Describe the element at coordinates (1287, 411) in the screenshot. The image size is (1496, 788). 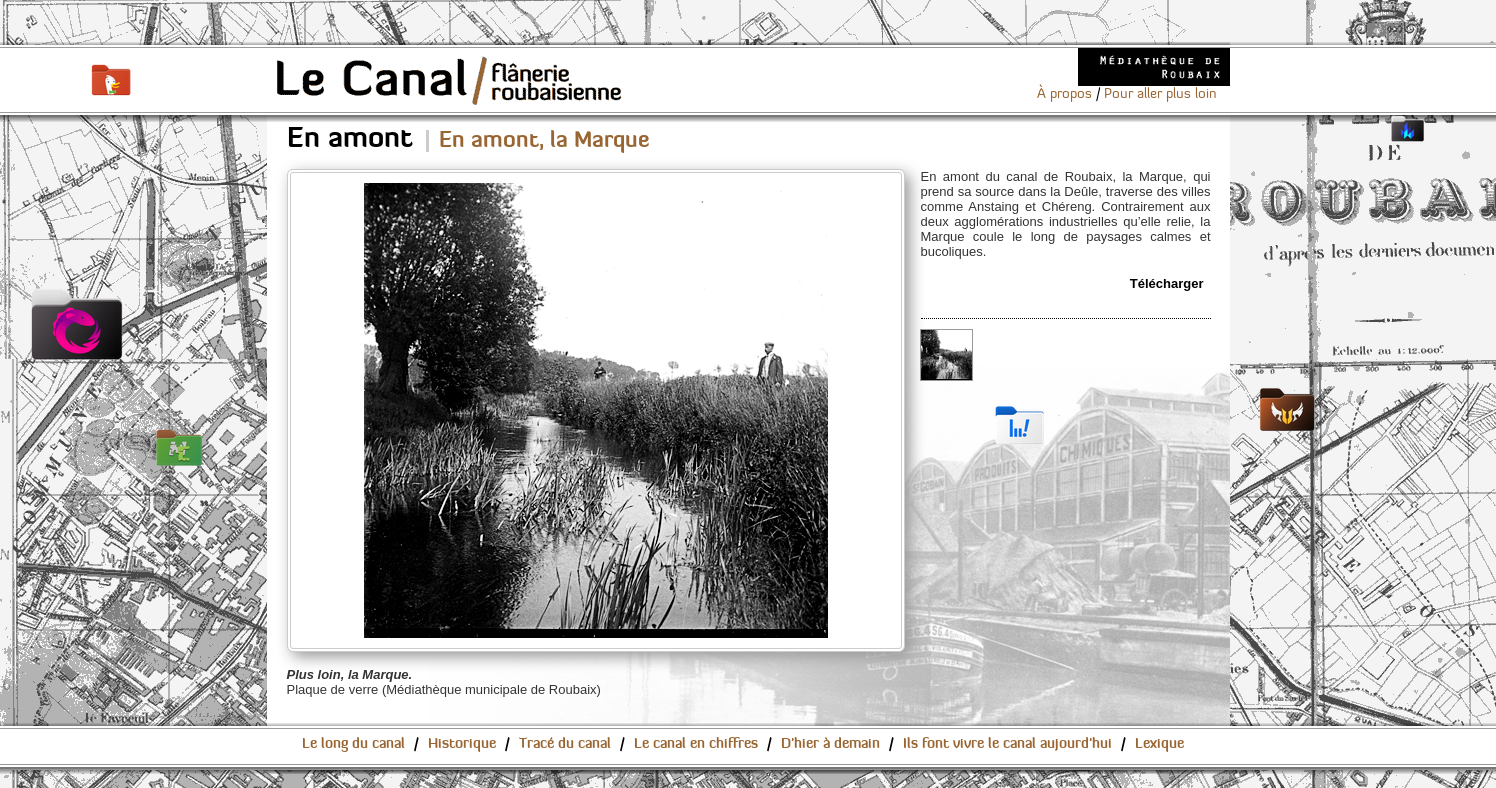
I see `open asus tuf gaming files folder` at that location.